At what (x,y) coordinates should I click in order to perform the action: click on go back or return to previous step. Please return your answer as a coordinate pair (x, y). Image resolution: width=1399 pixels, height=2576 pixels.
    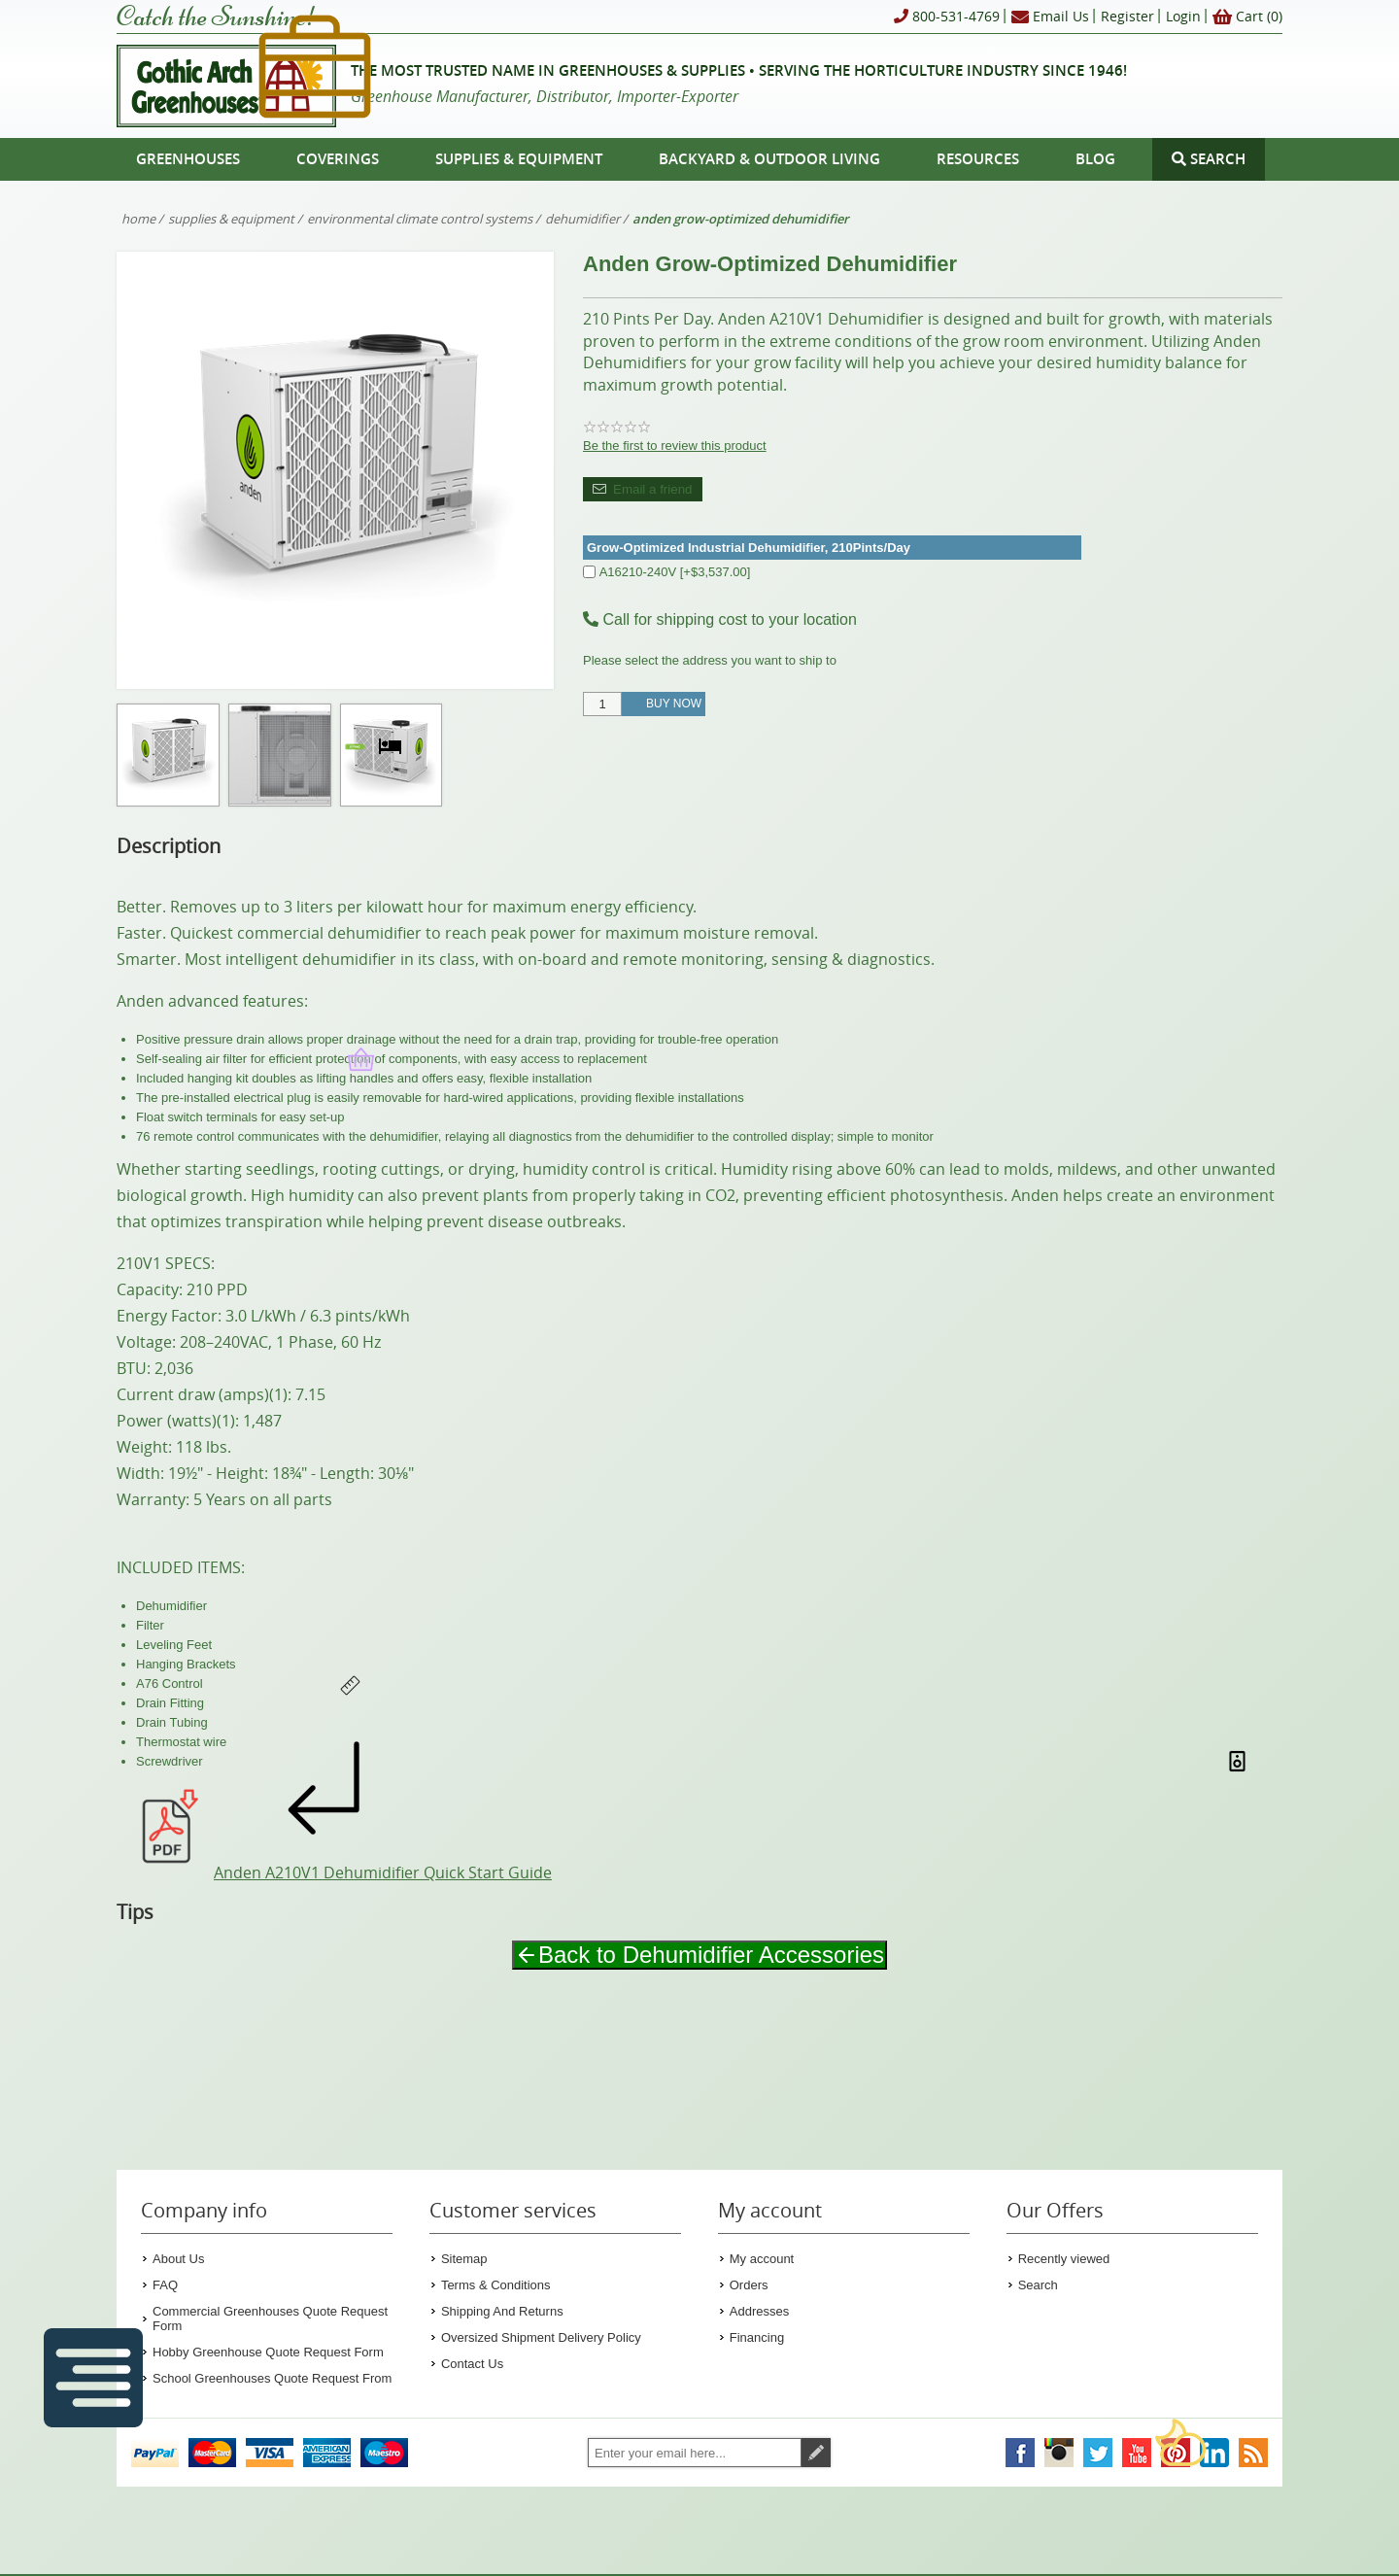
    Looking at the image, I should click on (327, 1788).